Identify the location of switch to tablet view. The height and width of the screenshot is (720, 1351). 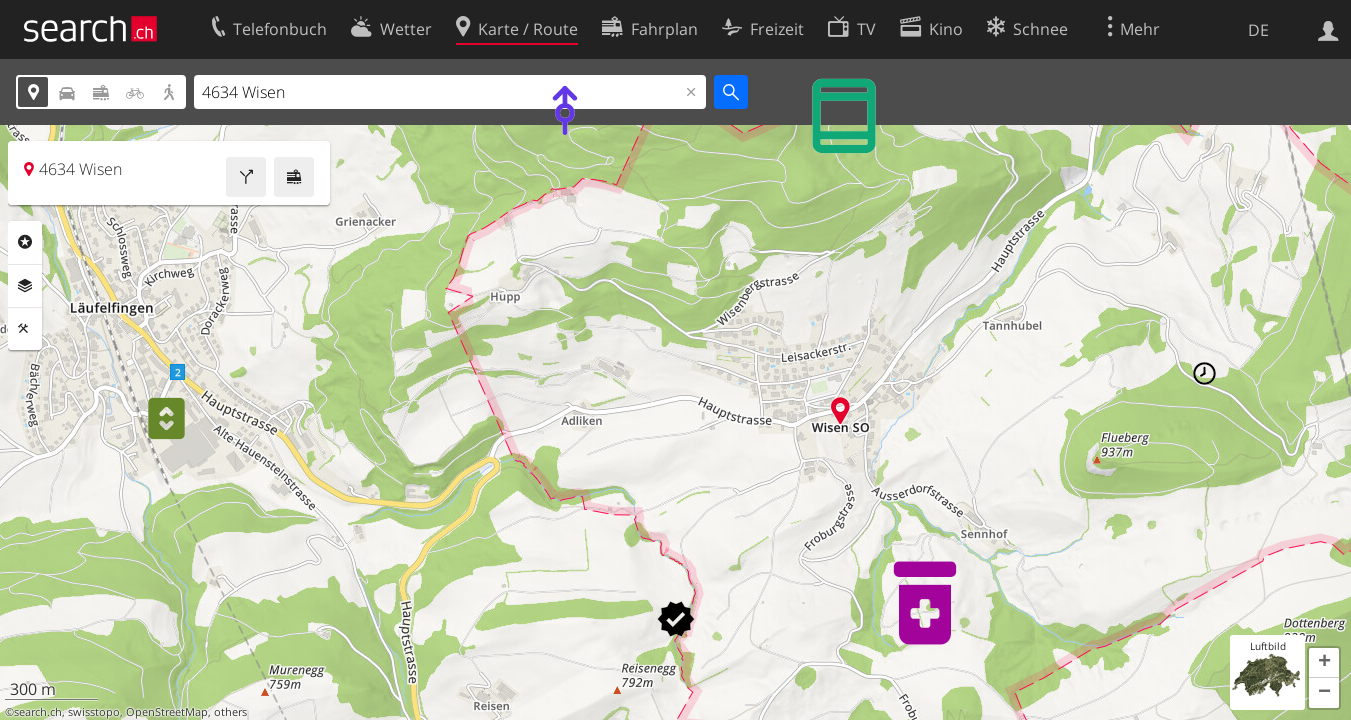
(844, 116).